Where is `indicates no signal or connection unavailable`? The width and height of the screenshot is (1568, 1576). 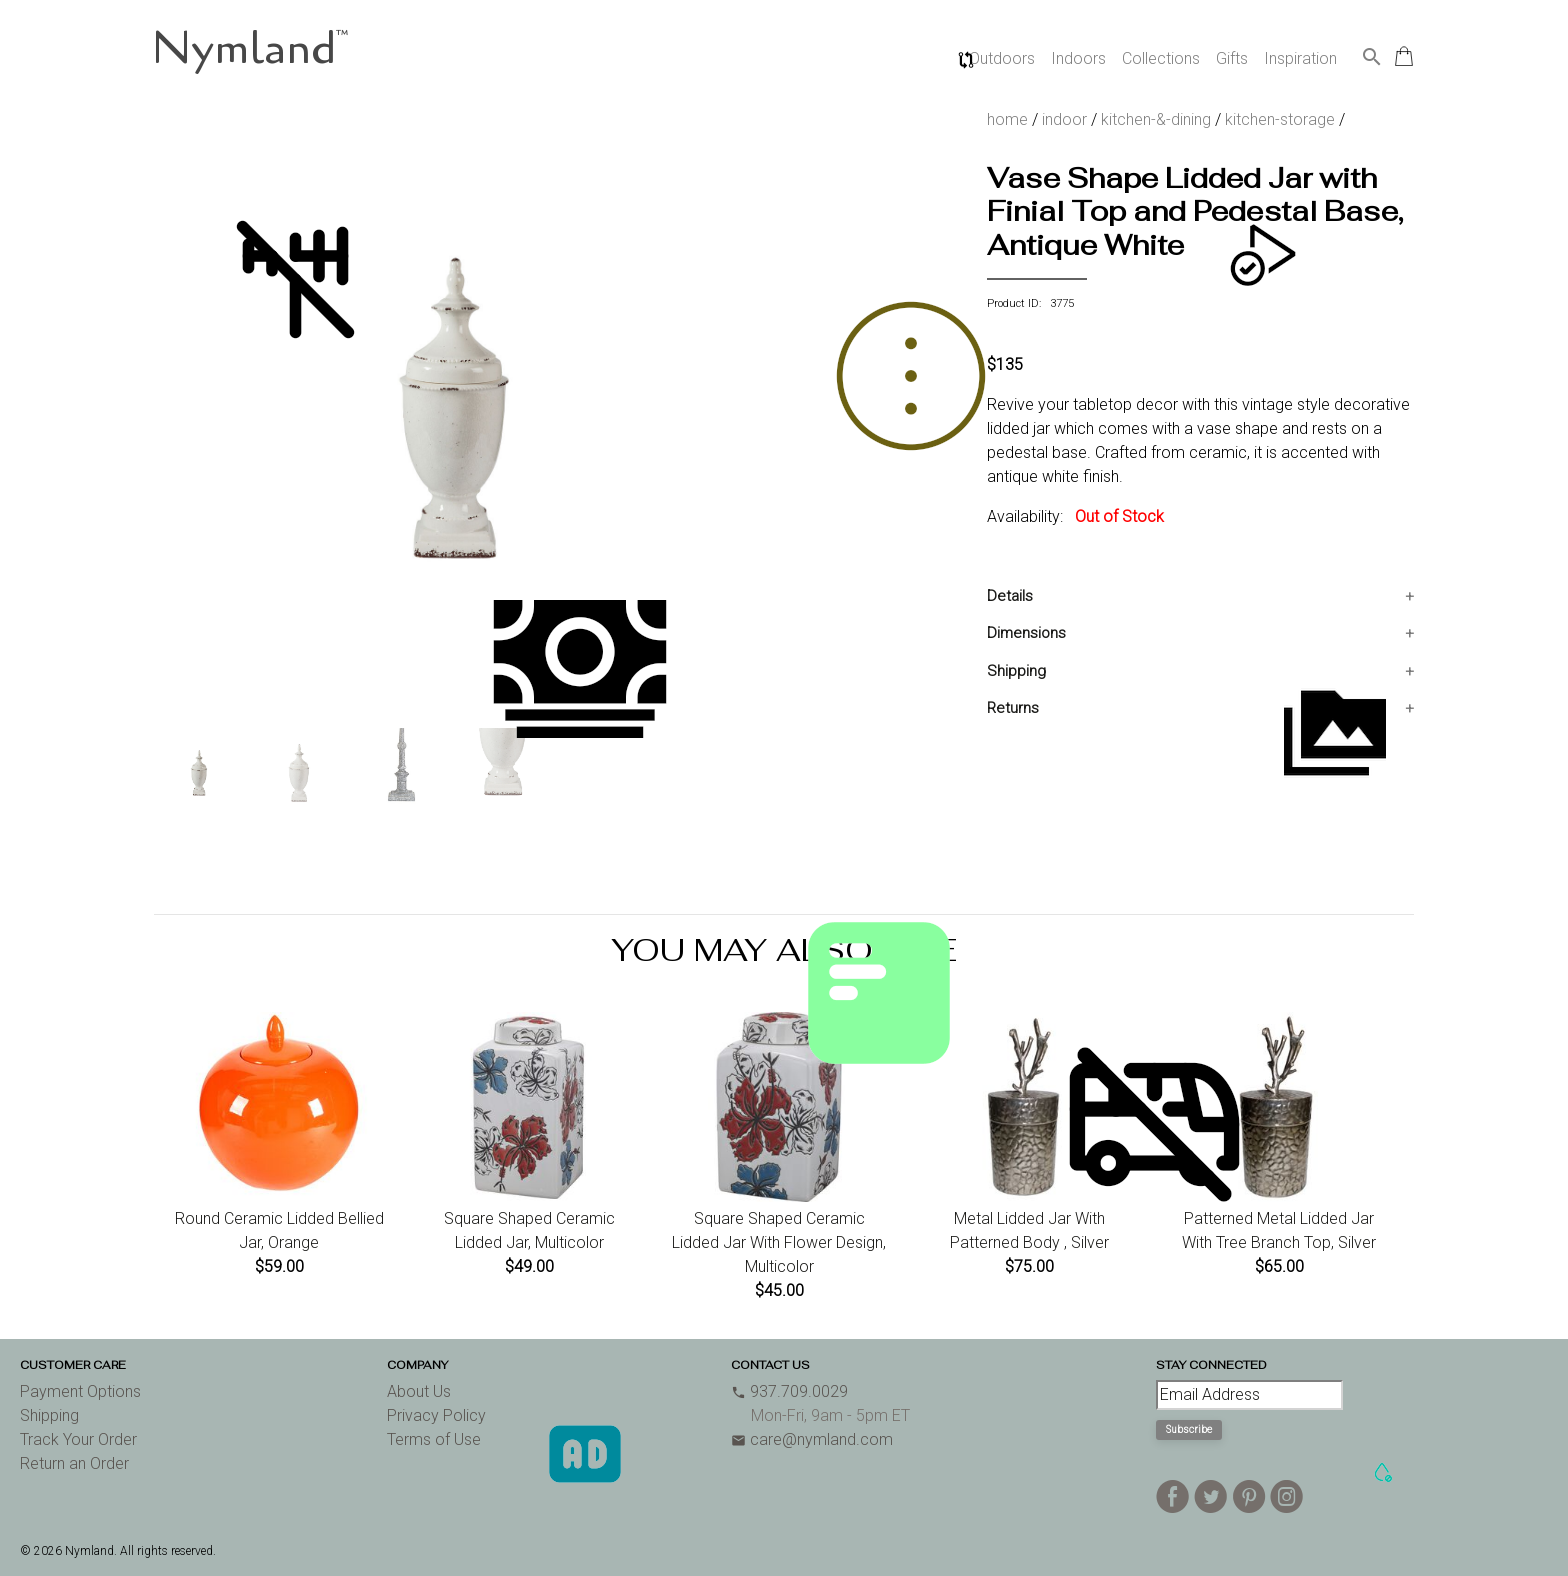 indicates no signal or connection unavailable is located at coordinates (295, 279).